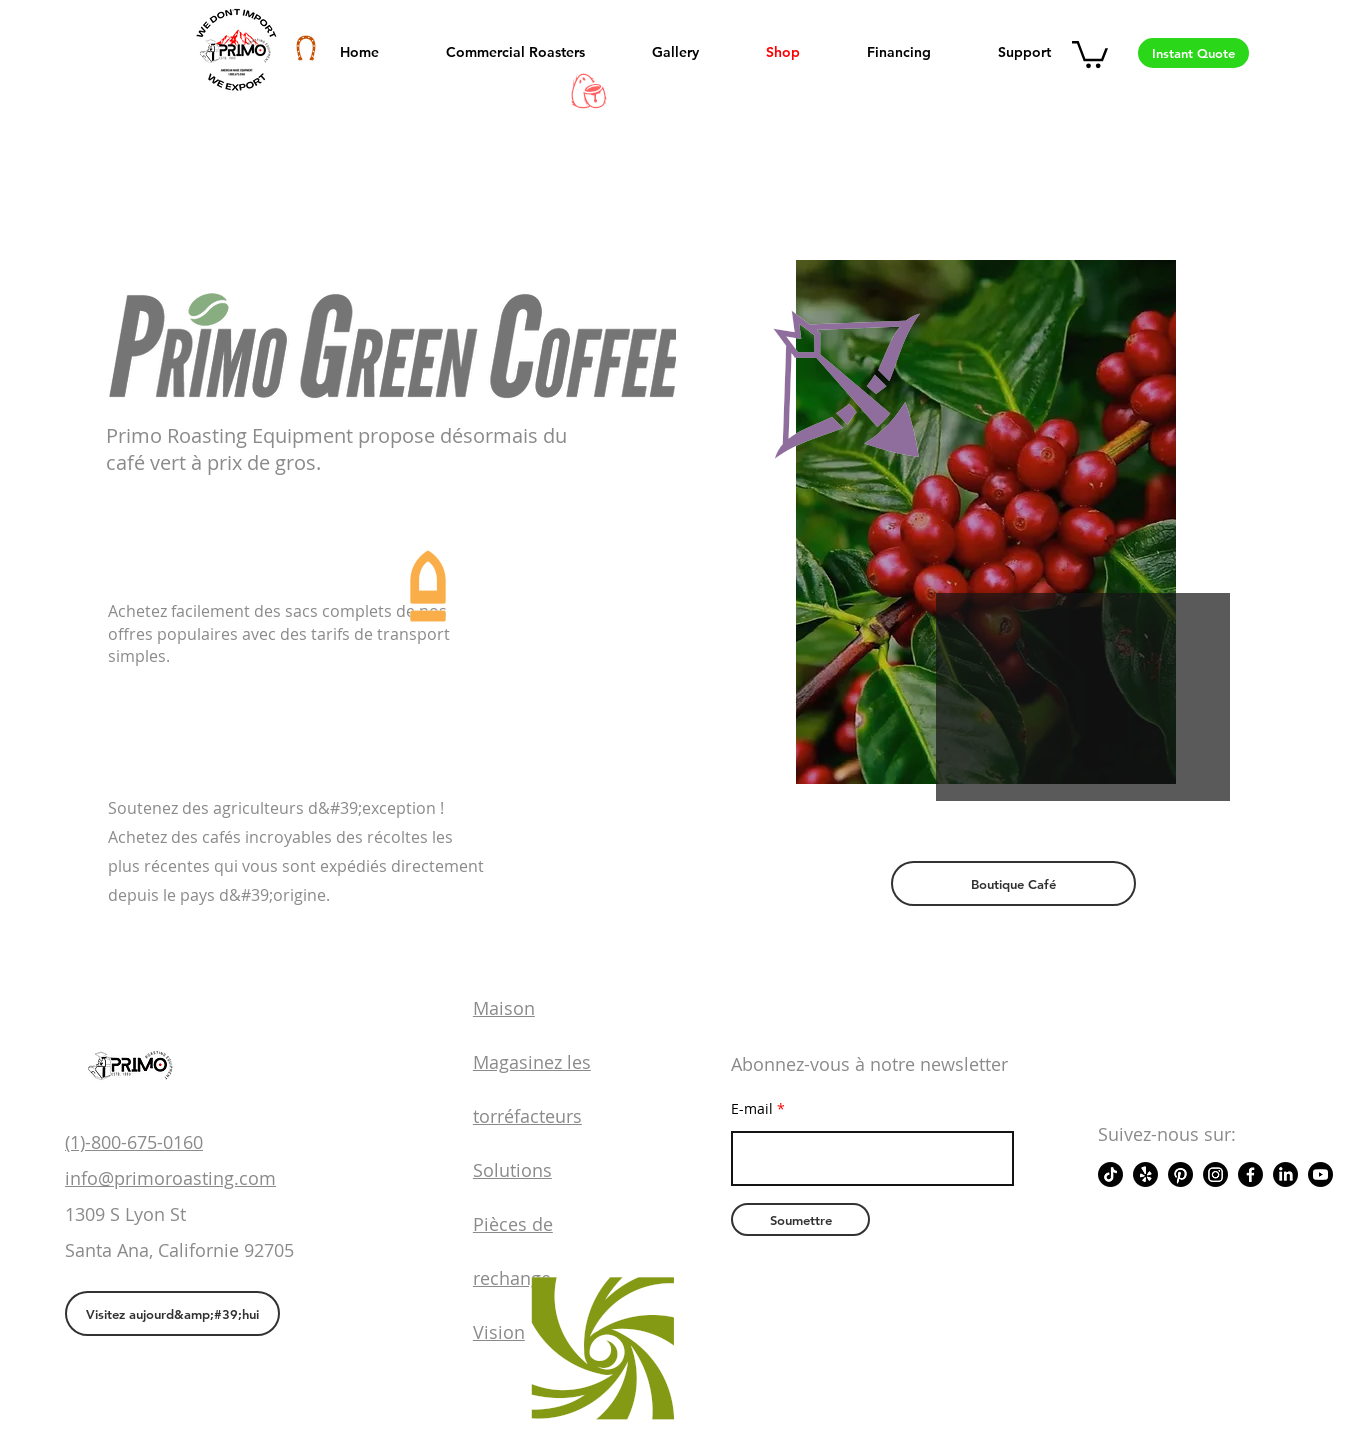  I want to click on access luck or fortune-related game features, so click(306, 48).